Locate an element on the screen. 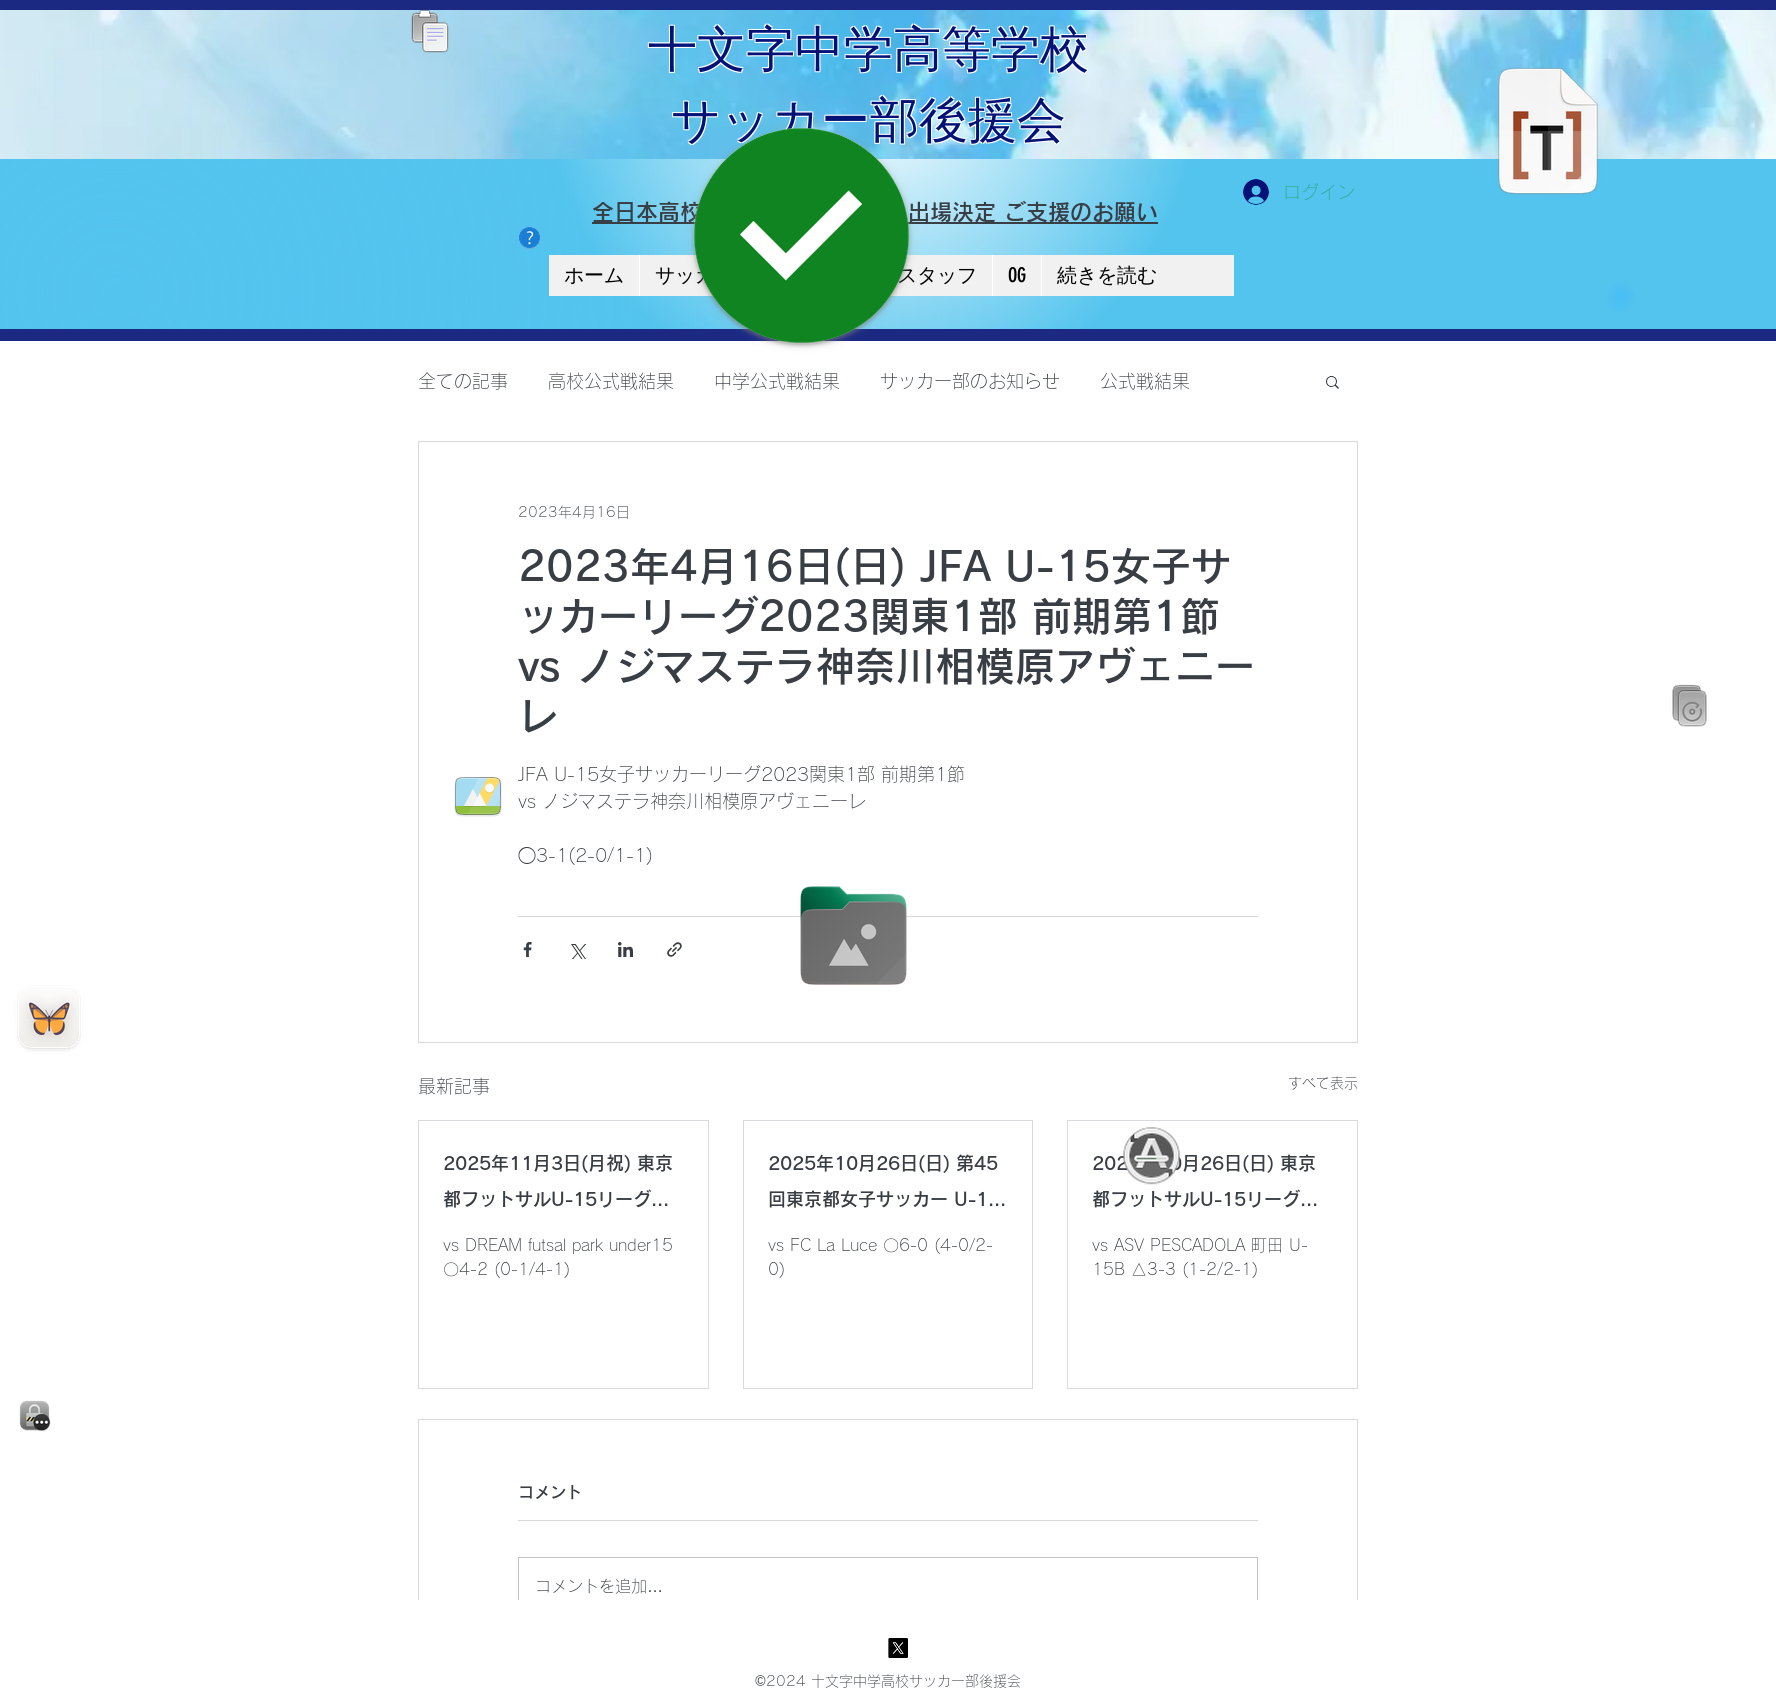 The width and height of the screenshot is (1776, 1694). open freemind mind-mapping application is located at coordinates (49, 1017).